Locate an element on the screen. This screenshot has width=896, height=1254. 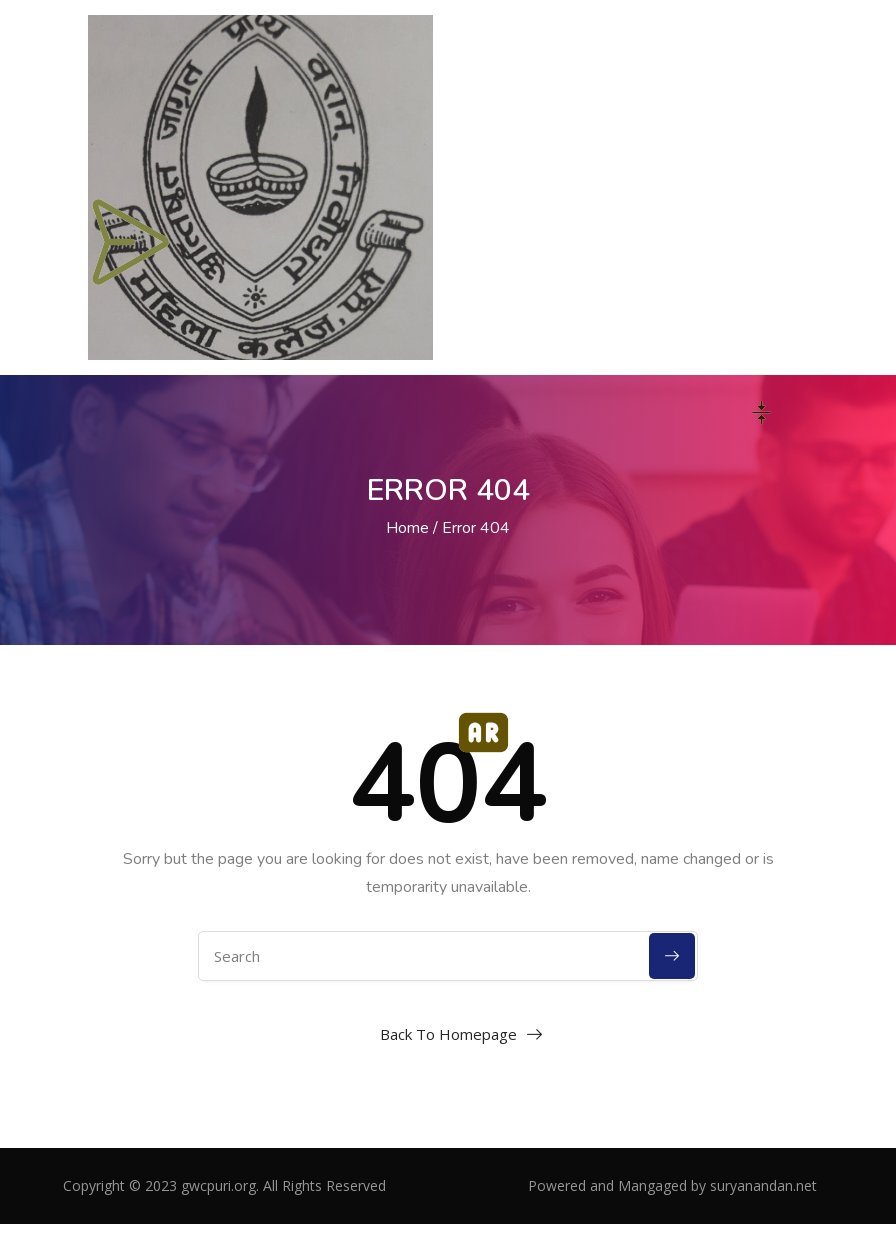
indicates augmented reality feature available is located at coordinates (483, 732).